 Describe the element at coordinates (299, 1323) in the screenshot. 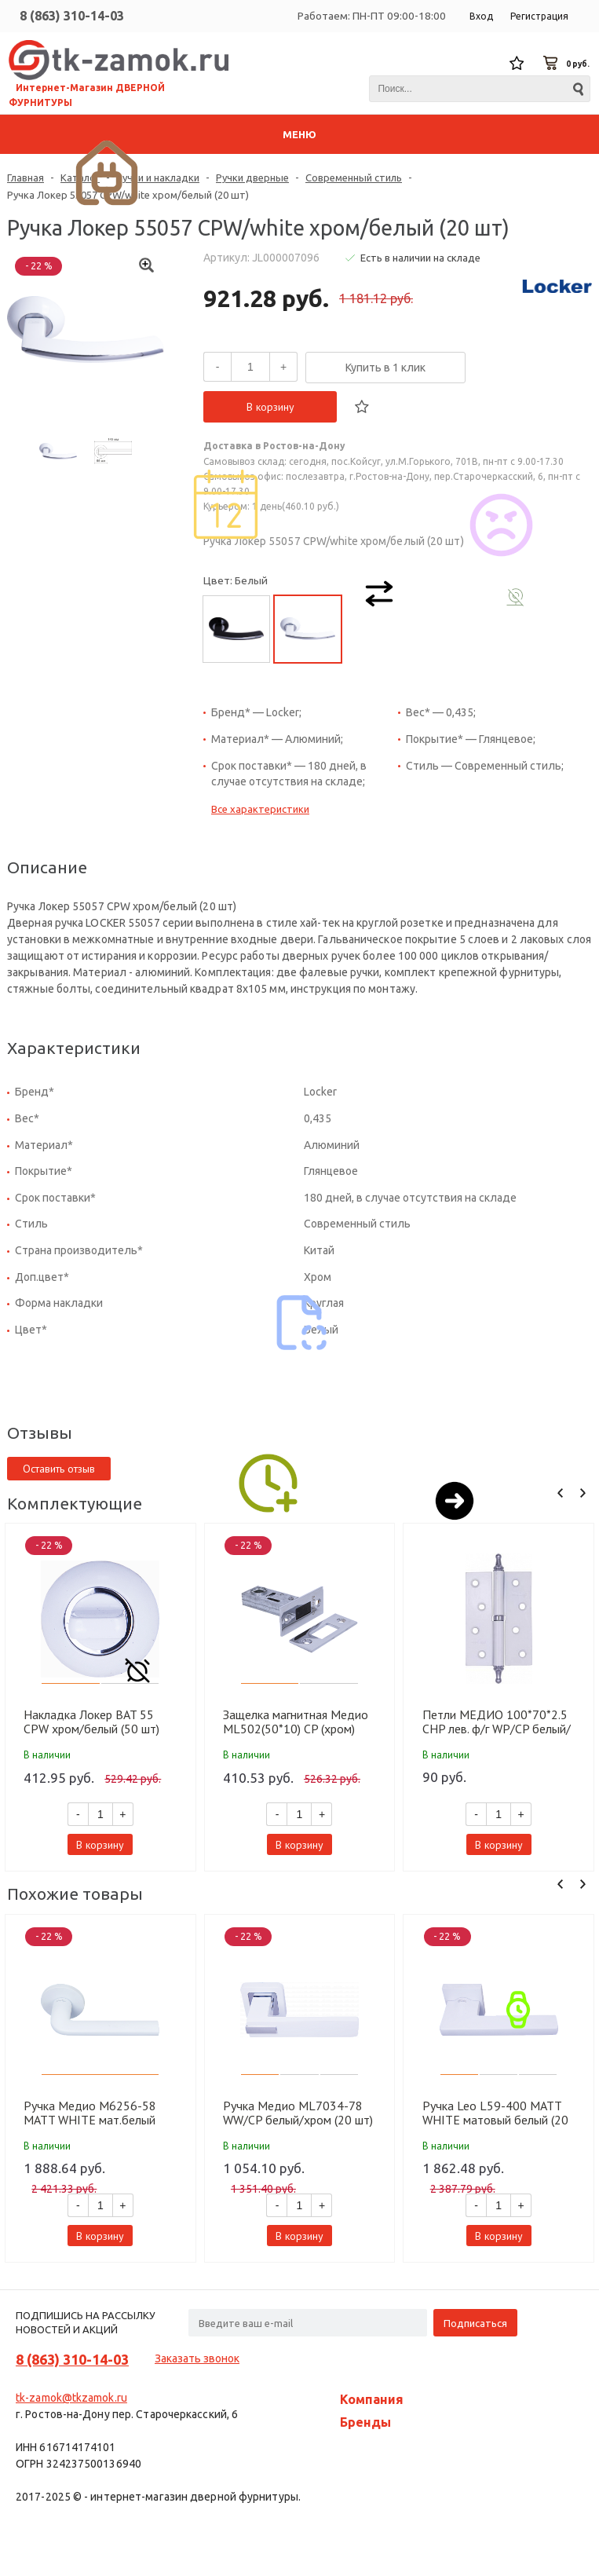

I see `scan a document` at that location.